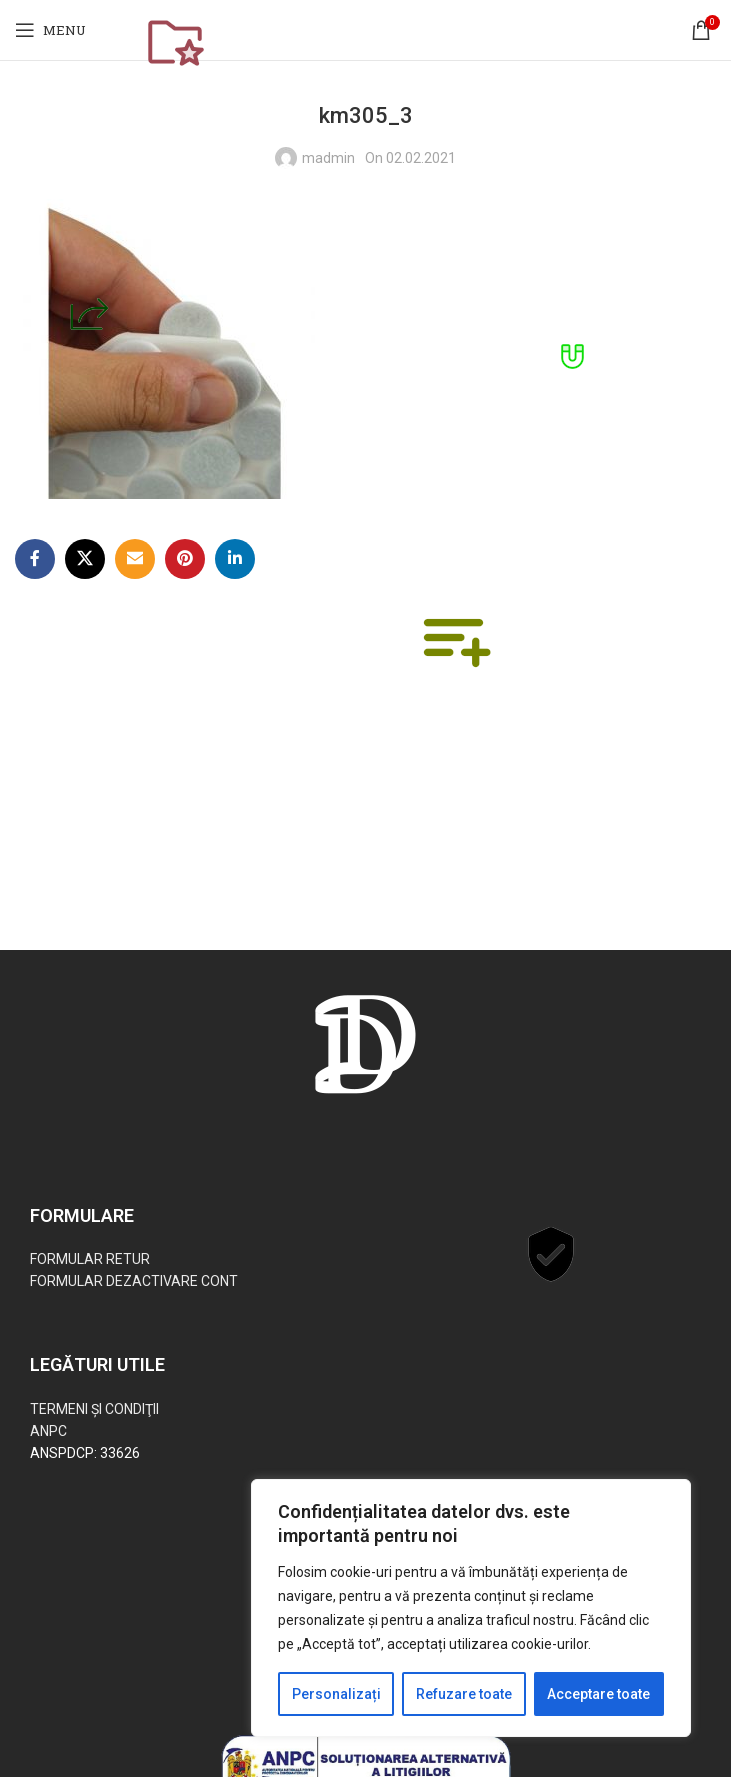  What do you see at coordinates (572, 355) in the screenshot?
I see `activate magnetic snap or alignment tool` at bounding box center [572, 355].